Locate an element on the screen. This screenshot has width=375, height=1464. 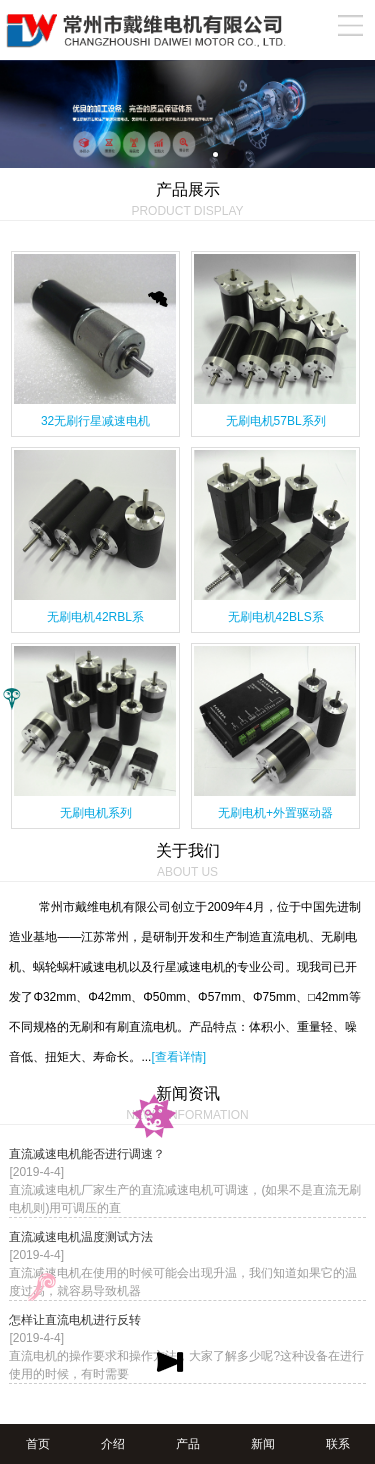
select Belgium as country or region is located at coordinates (158, 299).